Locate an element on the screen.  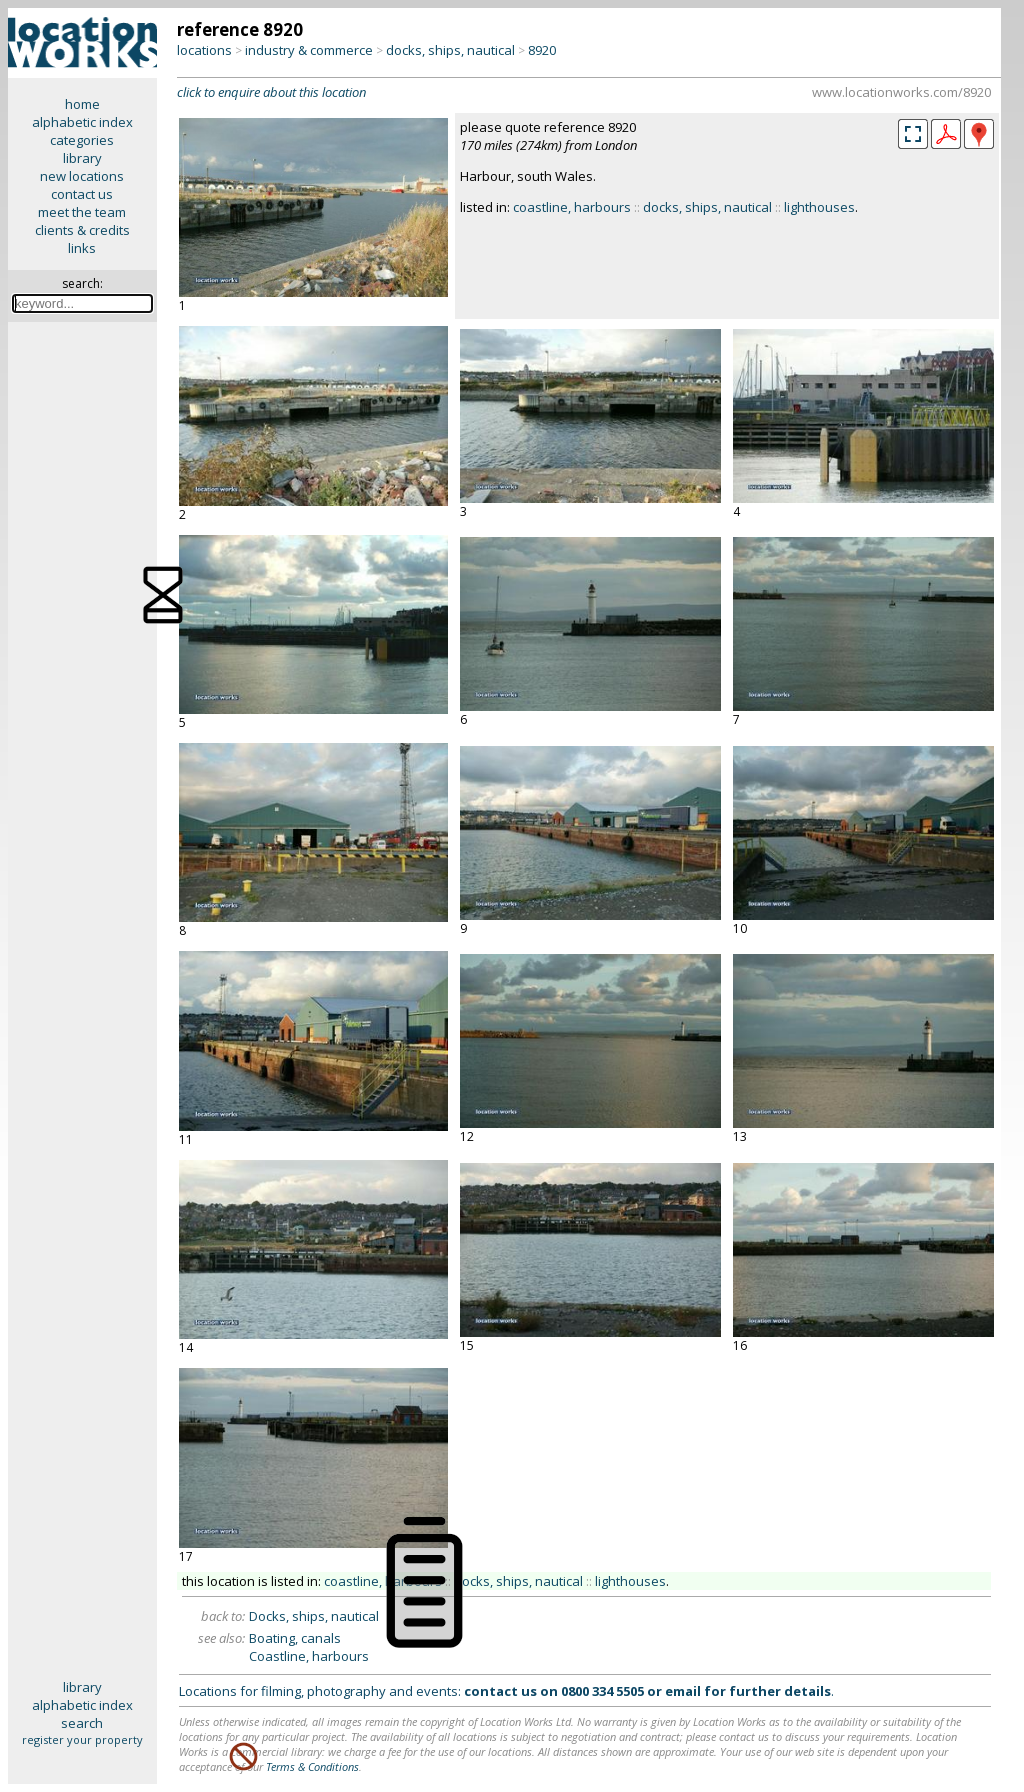
indicates a prohibited or blocked action is located at coordinates (243, 1756).